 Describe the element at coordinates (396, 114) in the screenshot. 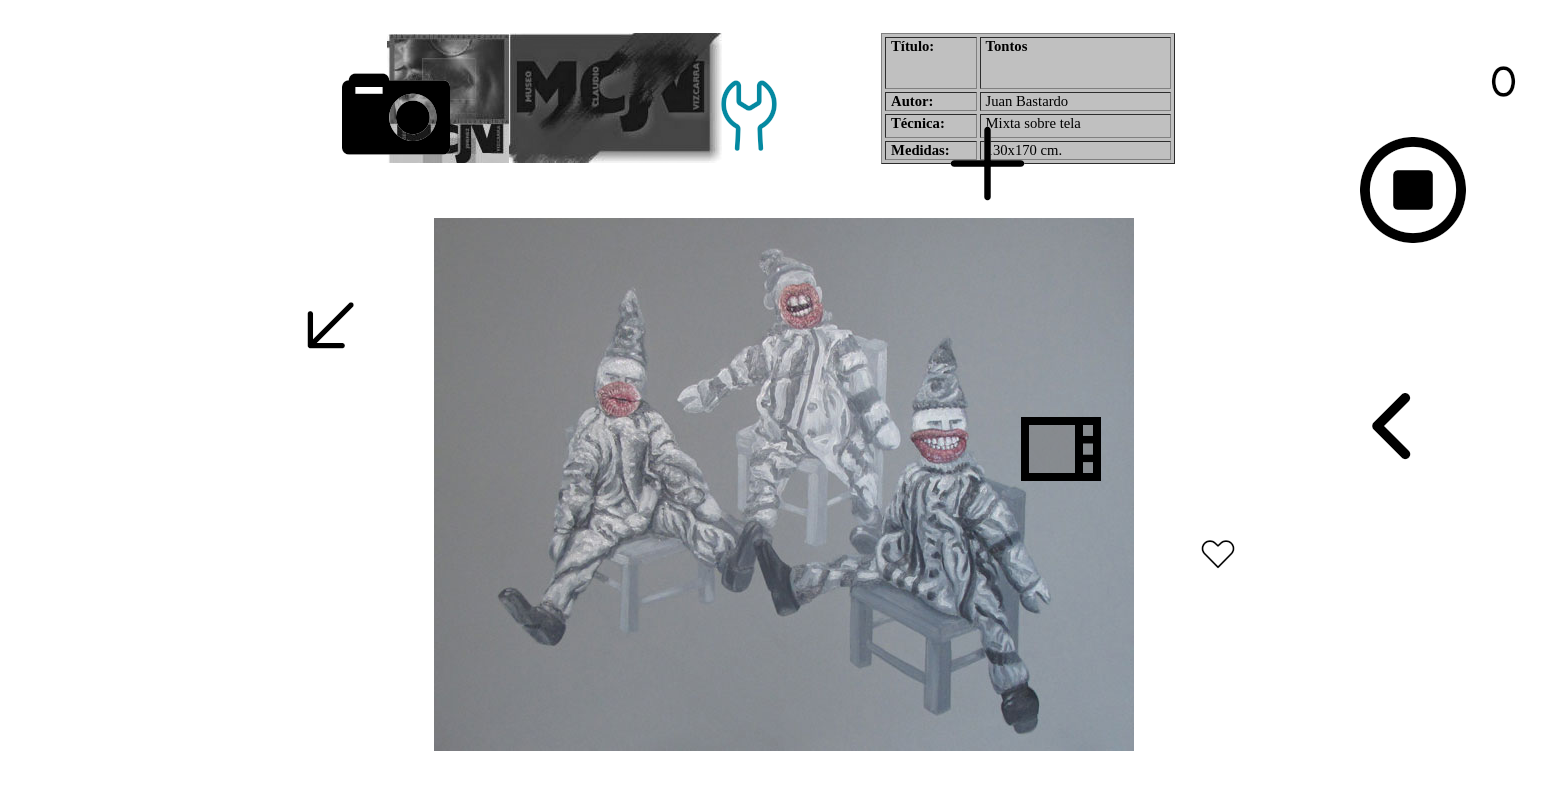

I see `take a photo or capture image` at that location.